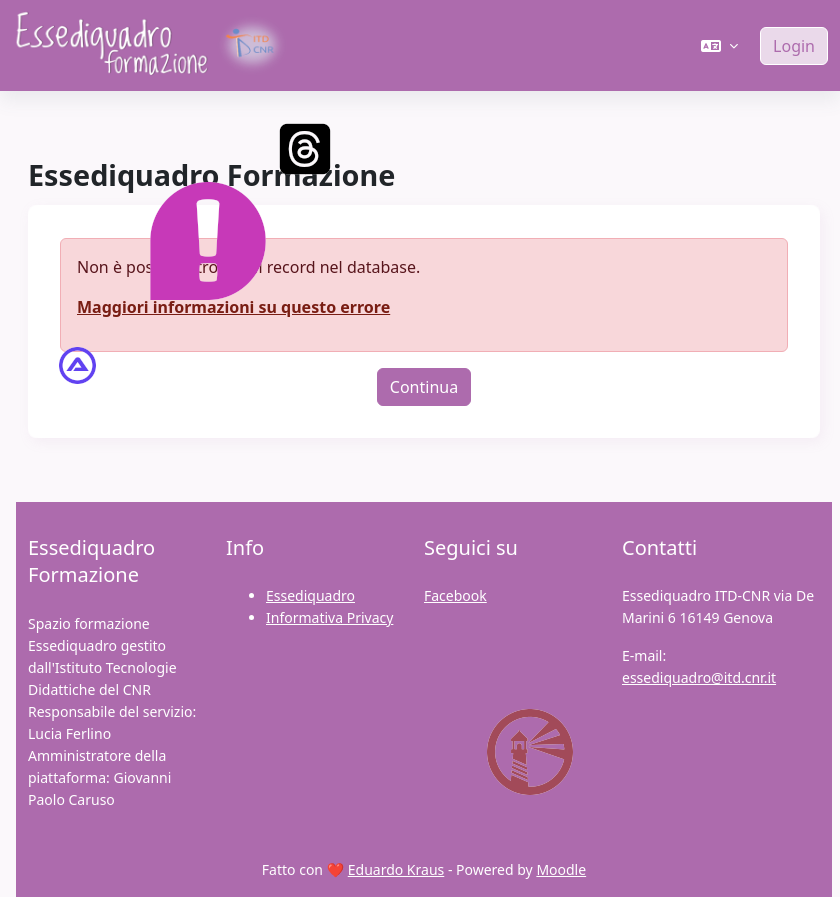 Image resolution: width=840 pixels, height=897 pixels. I want to click on open the Threads app, so click(305, 149).